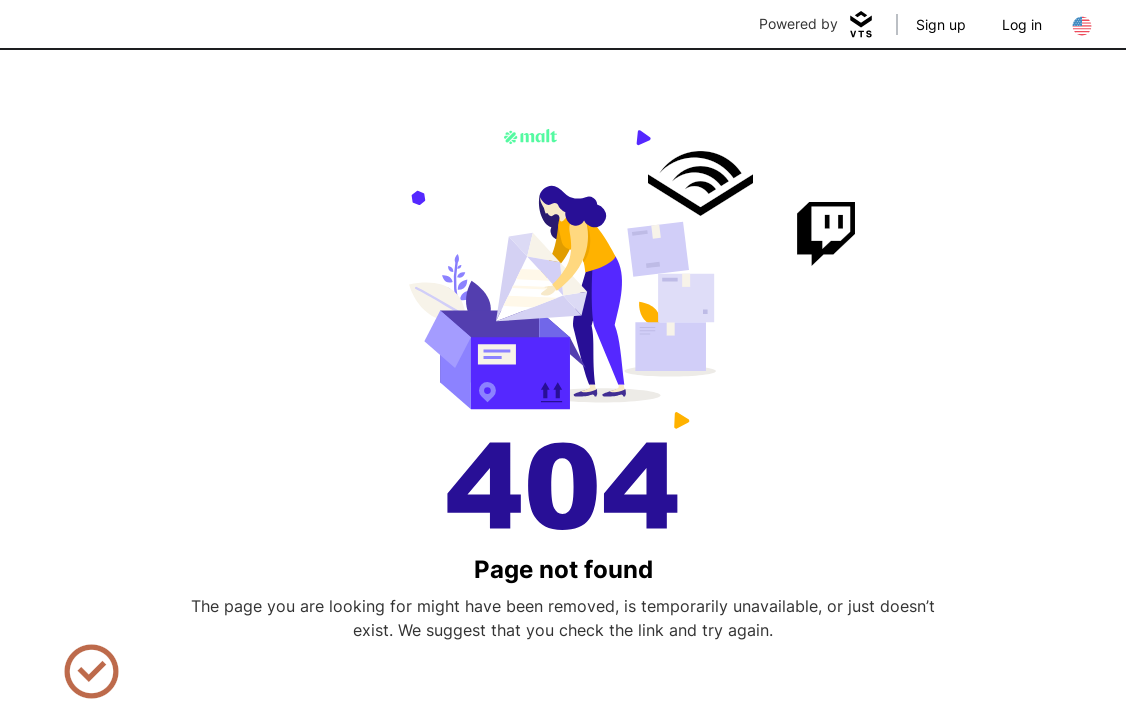 The width and height of the screenshot is (1126, 720). I want to click on indicates a completed or successful action, so click(91, 671).